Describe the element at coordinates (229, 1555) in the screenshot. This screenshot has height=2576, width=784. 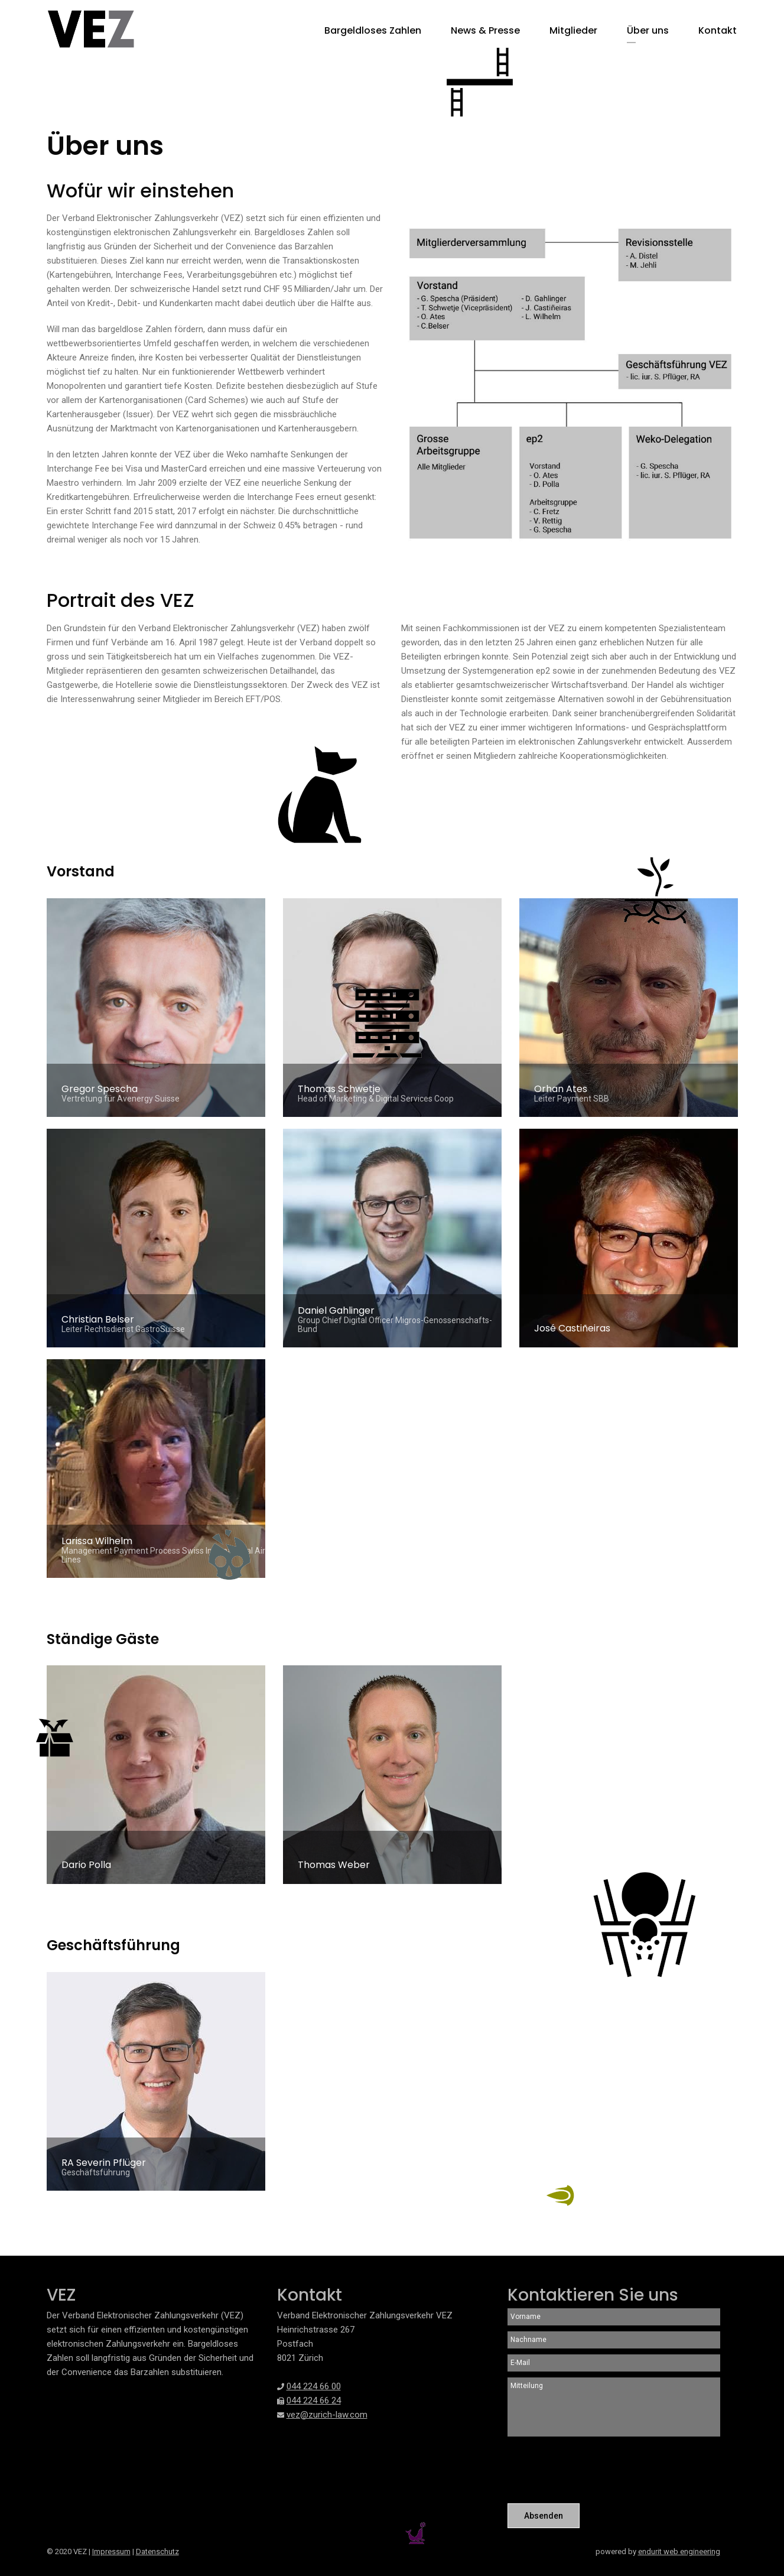
I see `indicates player death or game over state` at that location.